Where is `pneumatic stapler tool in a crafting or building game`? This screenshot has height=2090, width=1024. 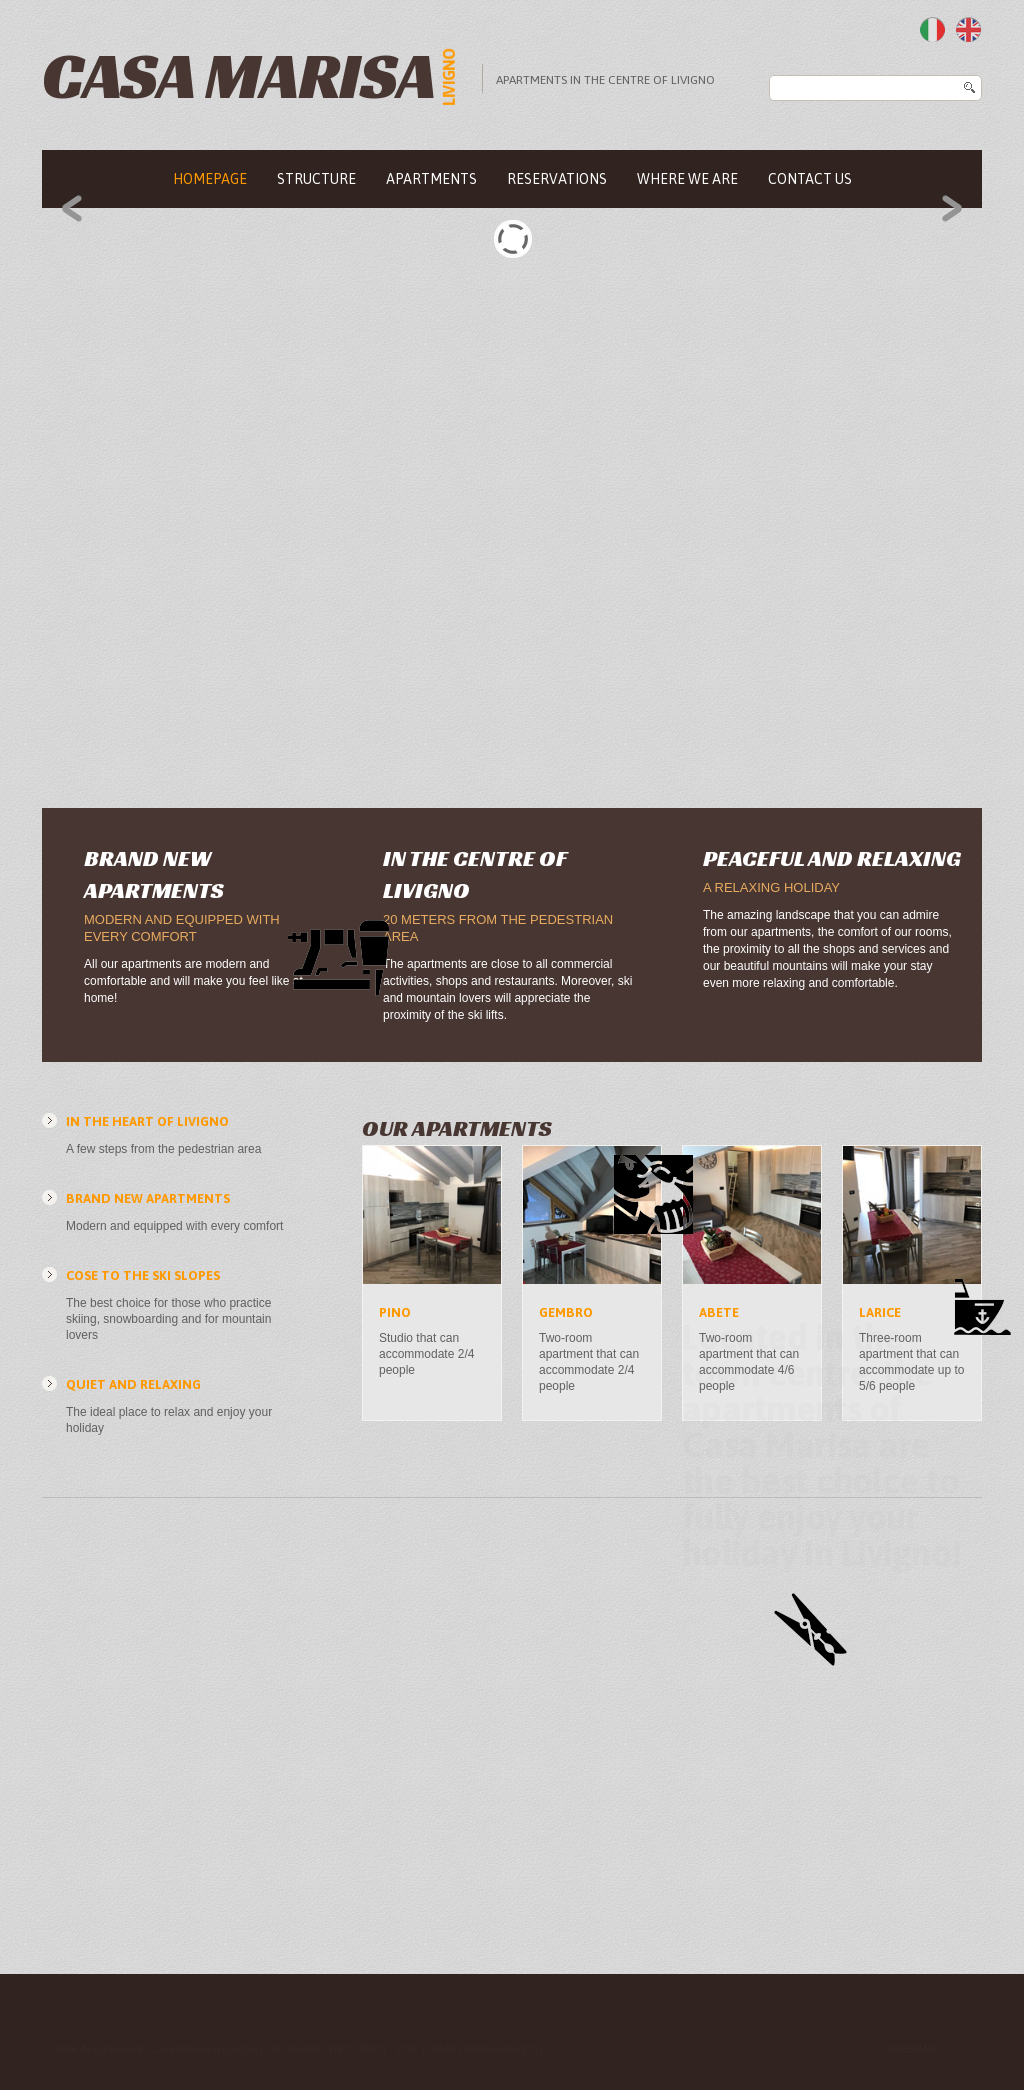
pneumatic stapler tool in a crafting or building game is located at coordinates (339, 958).